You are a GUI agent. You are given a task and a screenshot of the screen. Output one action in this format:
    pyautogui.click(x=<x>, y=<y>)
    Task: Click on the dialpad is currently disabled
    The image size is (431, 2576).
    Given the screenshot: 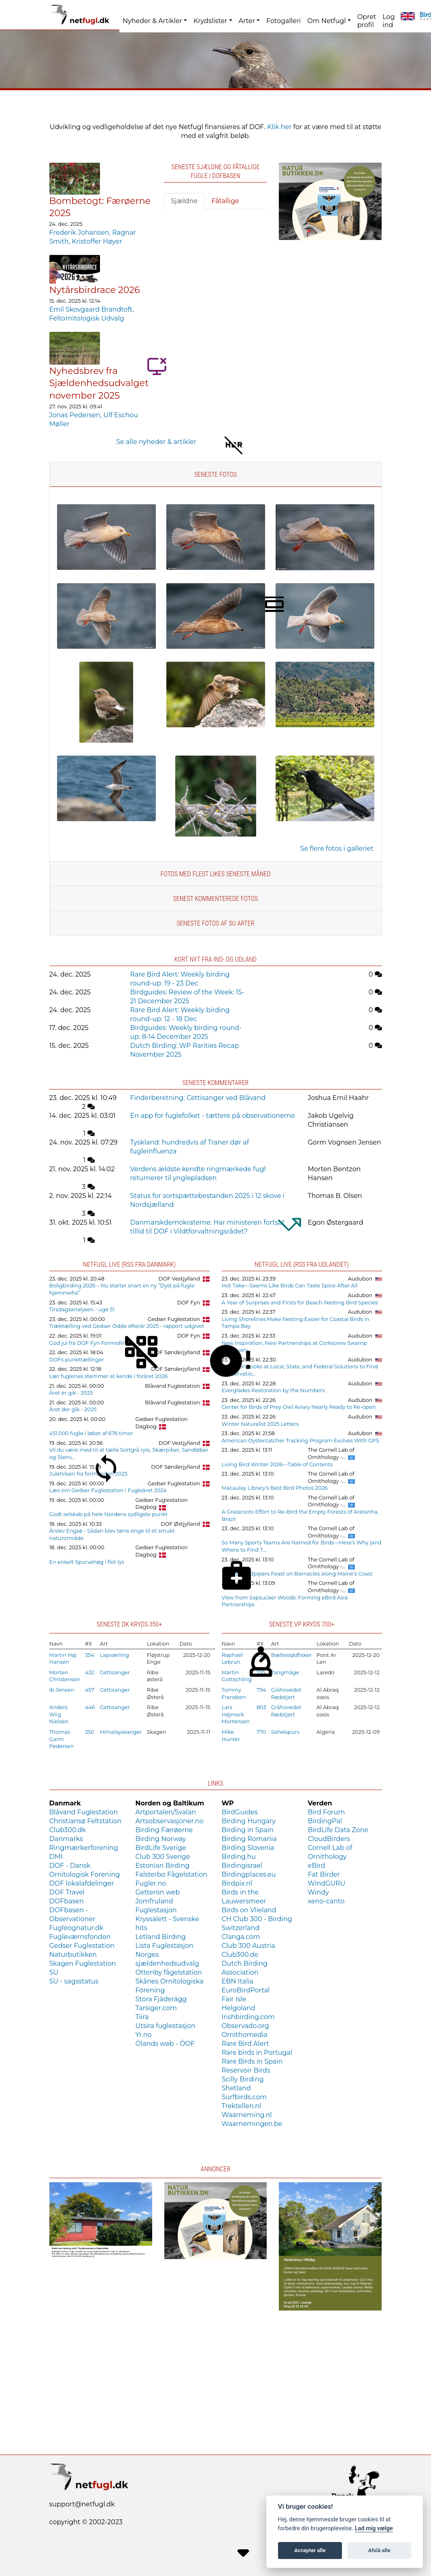 What is the action you would take?
    pyautogui.click(x=141, y=1352)
    